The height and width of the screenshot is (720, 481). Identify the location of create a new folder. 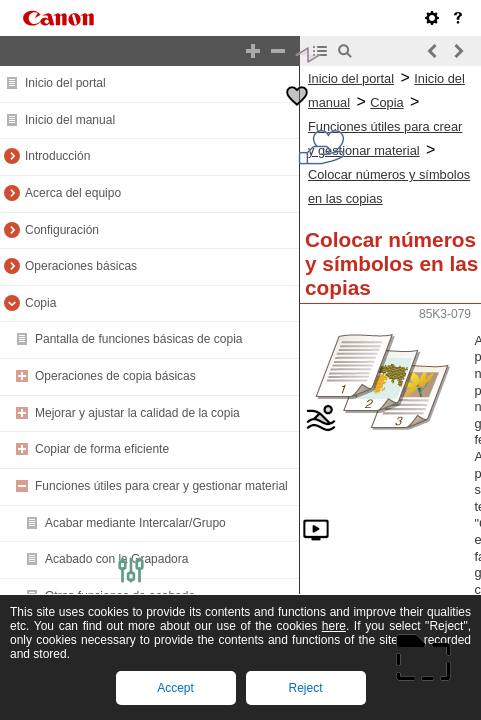
(423, 657).